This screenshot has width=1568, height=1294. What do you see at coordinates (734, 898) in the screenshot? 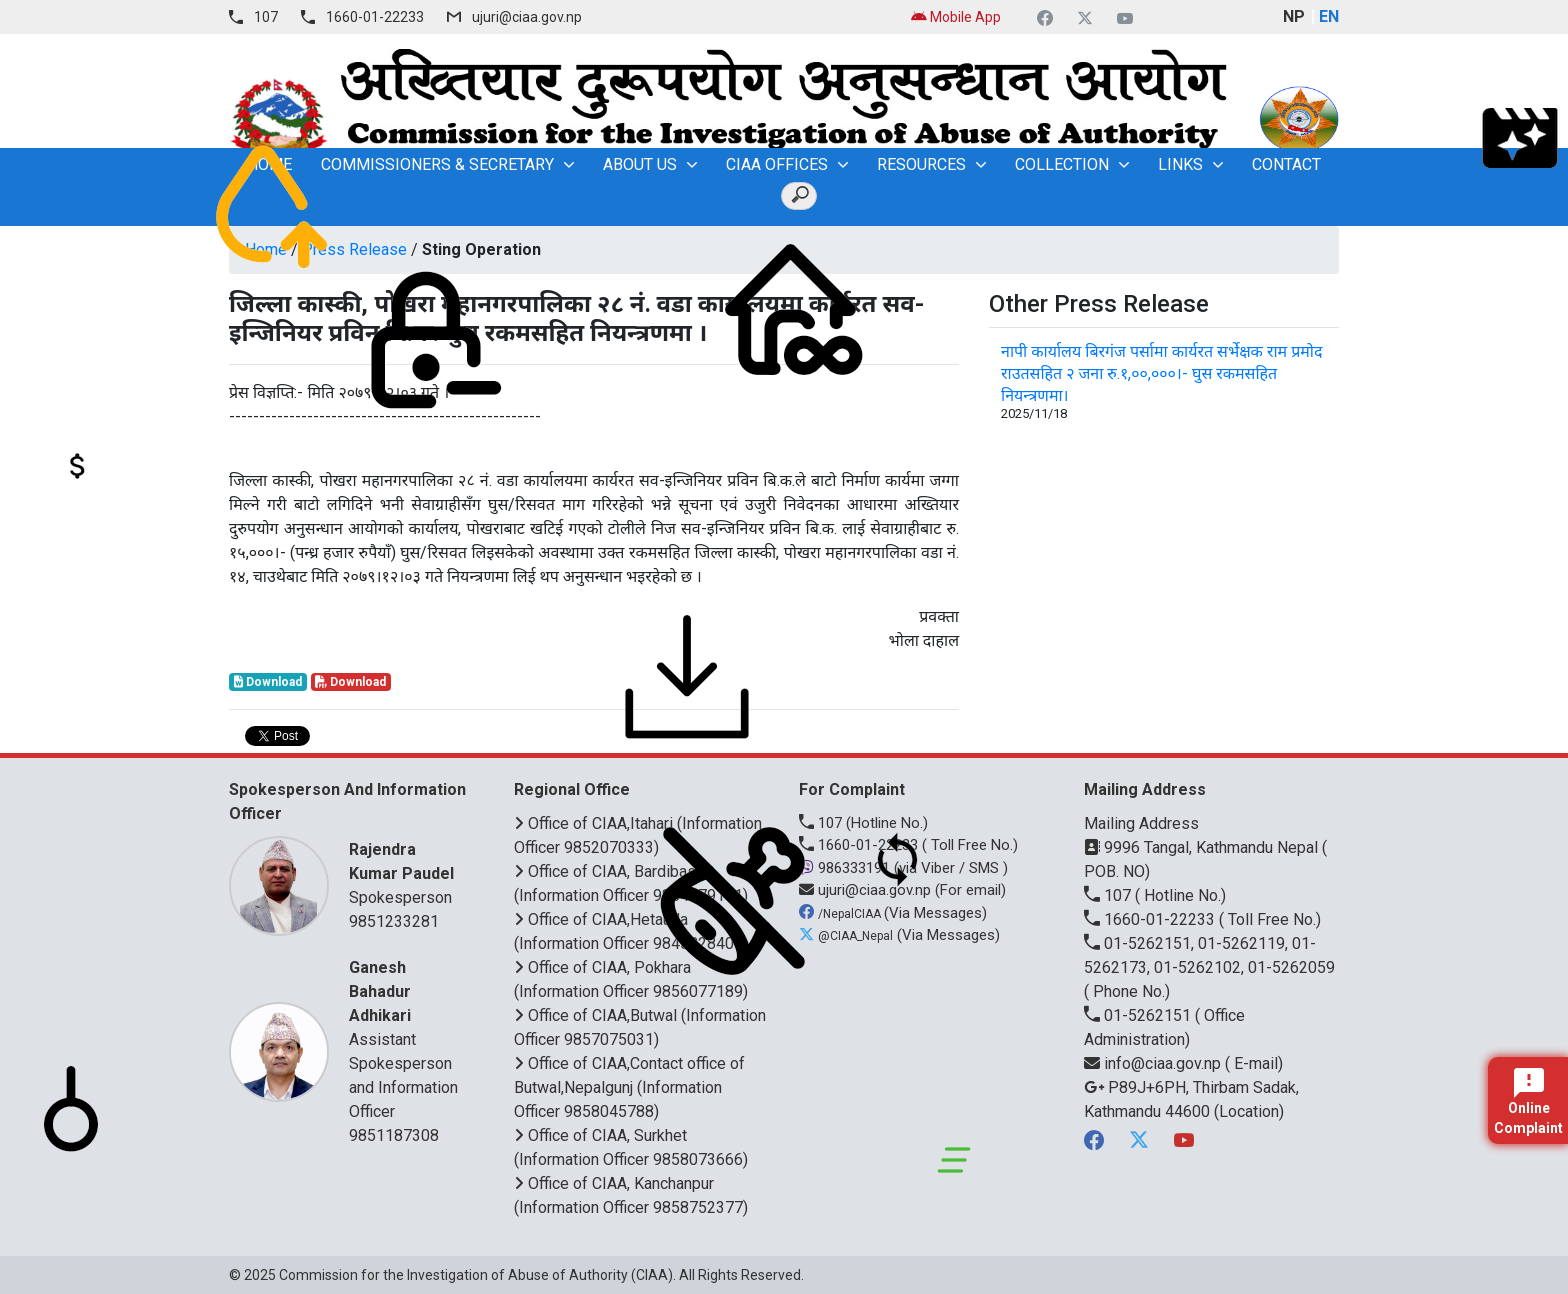
I see `indicates meat-free or vegetarian option` at bounding box center [734, 898].